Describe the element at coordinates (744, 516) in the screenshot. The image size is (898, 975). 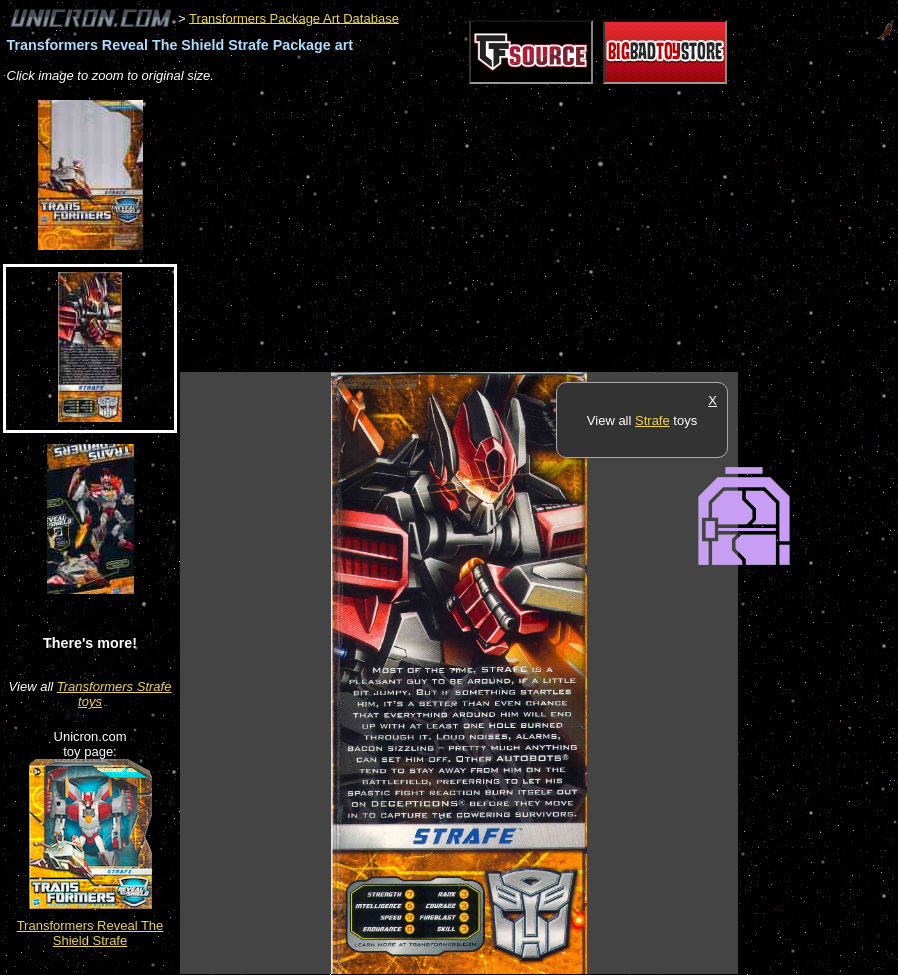
I see `access airlock or sealed compartment controls` at that location.